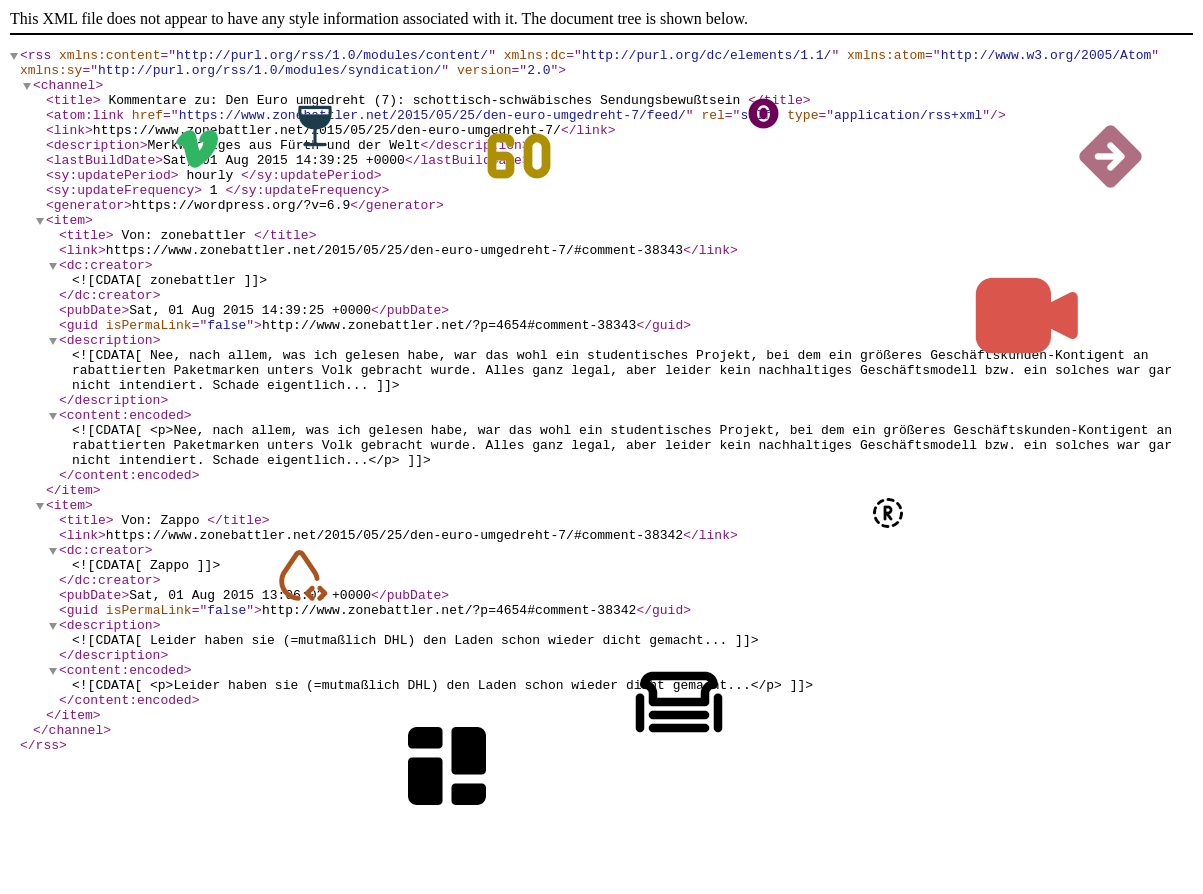  I want to click on navigate to next step or section, so click(1110, 156).